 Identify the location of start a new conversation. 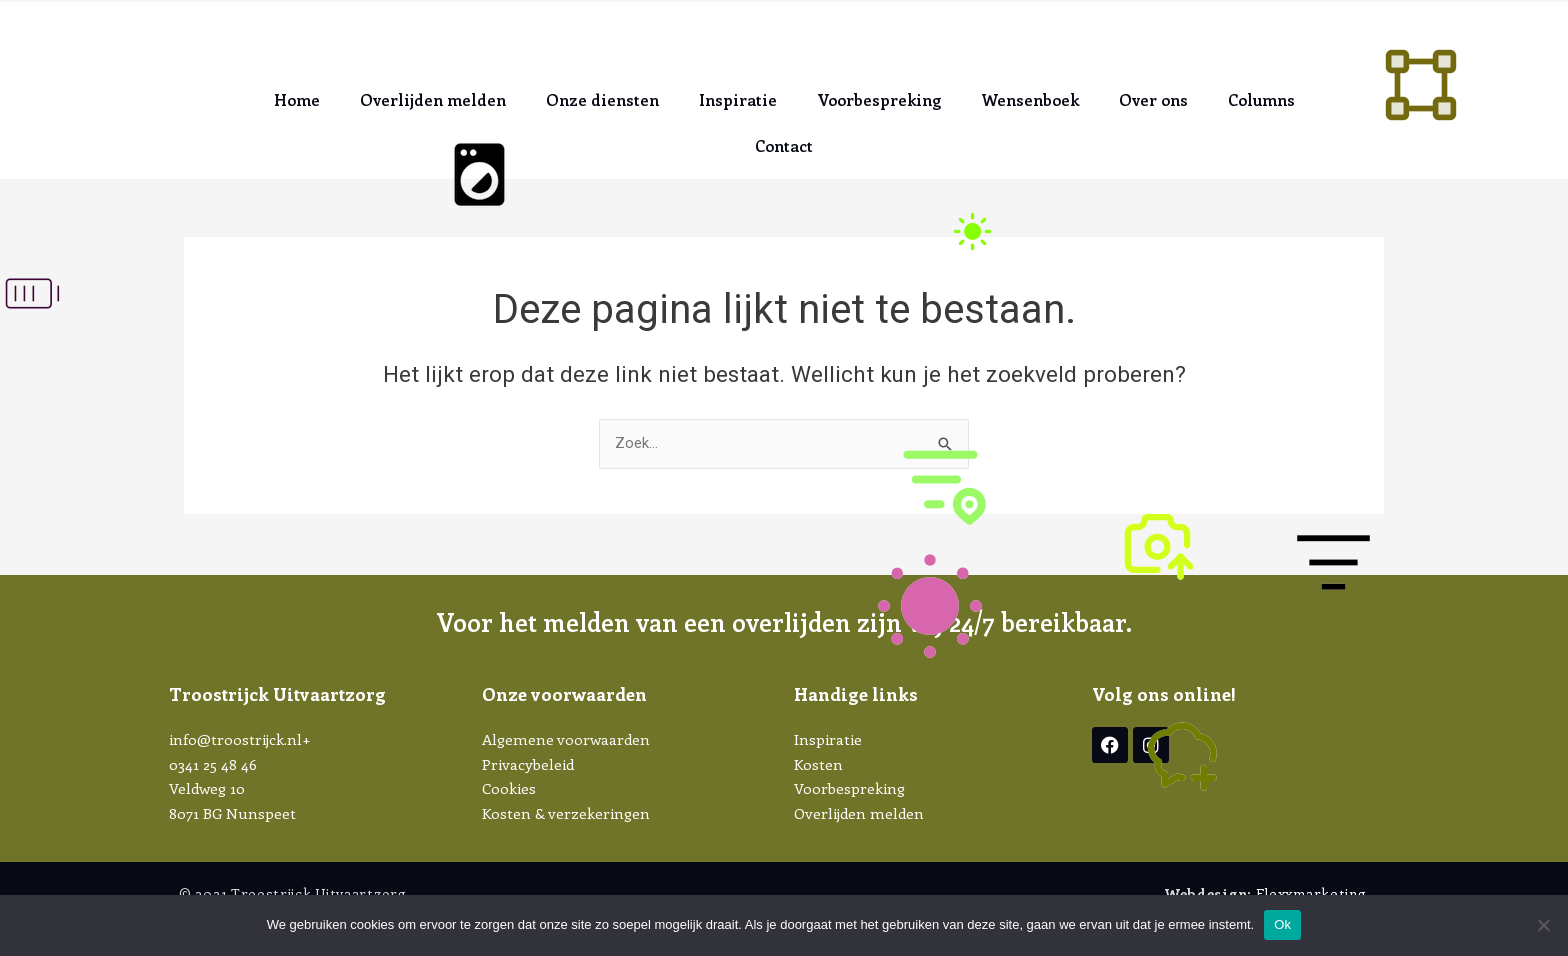
(1181, 755).